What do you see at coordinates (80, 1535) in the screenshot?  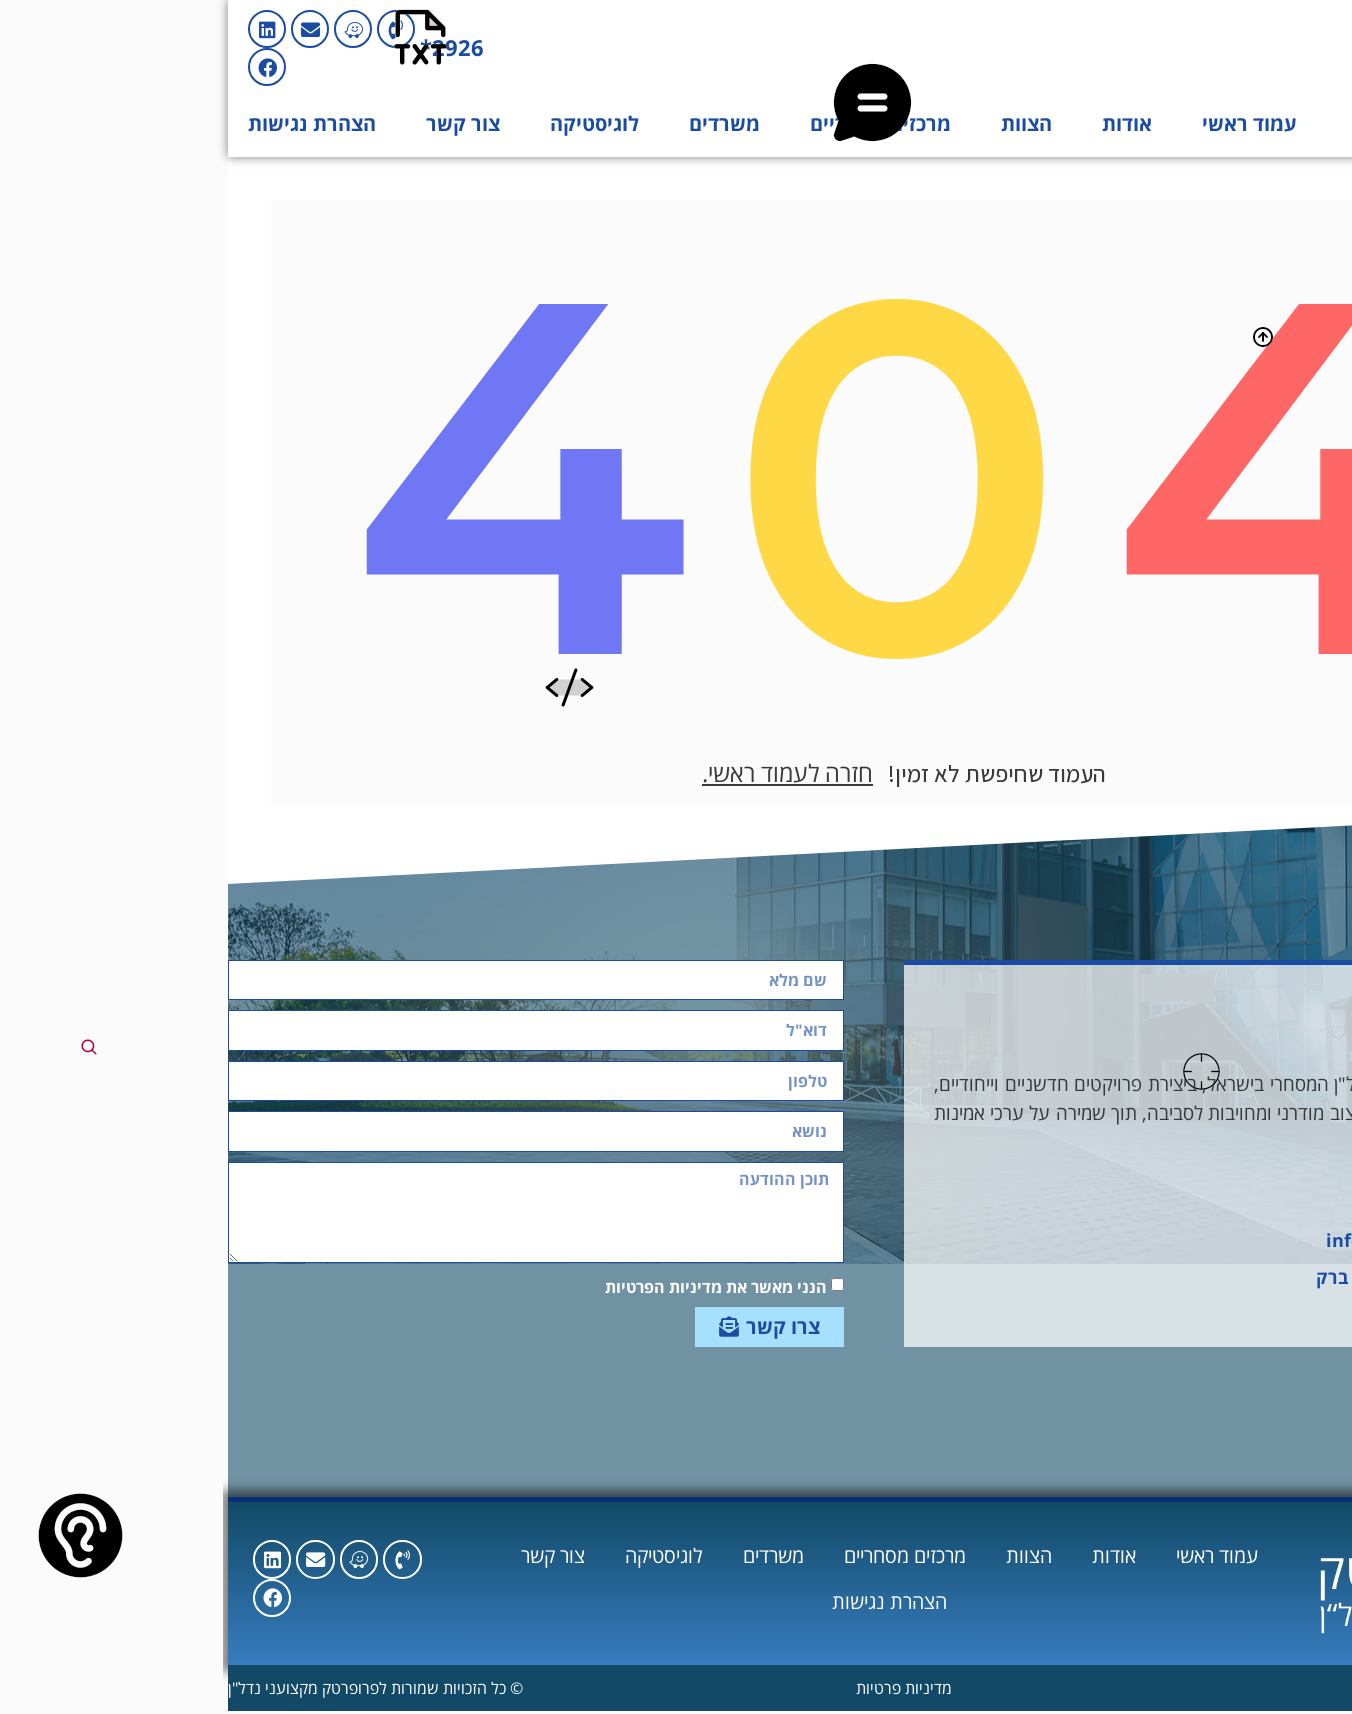 I see `access accessibility or hearing settings` at bounding box center [80, 1535].